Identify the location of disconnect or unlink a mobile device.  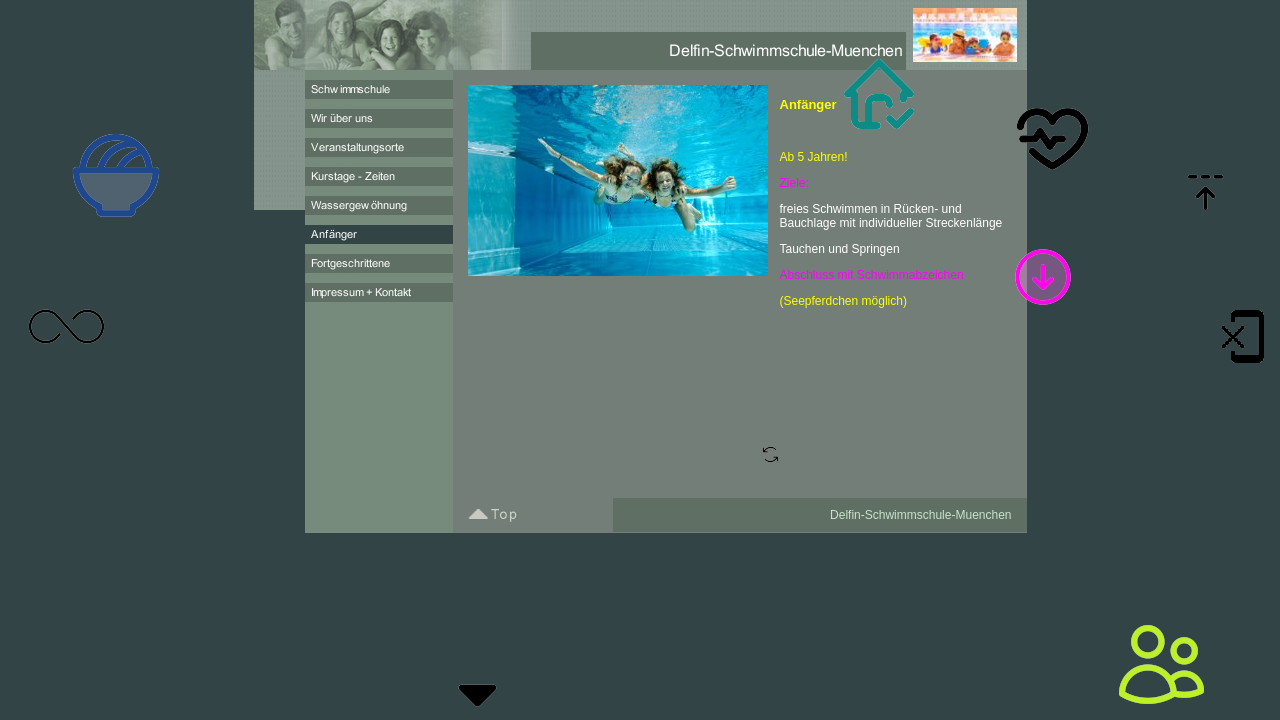
(1242, 336).